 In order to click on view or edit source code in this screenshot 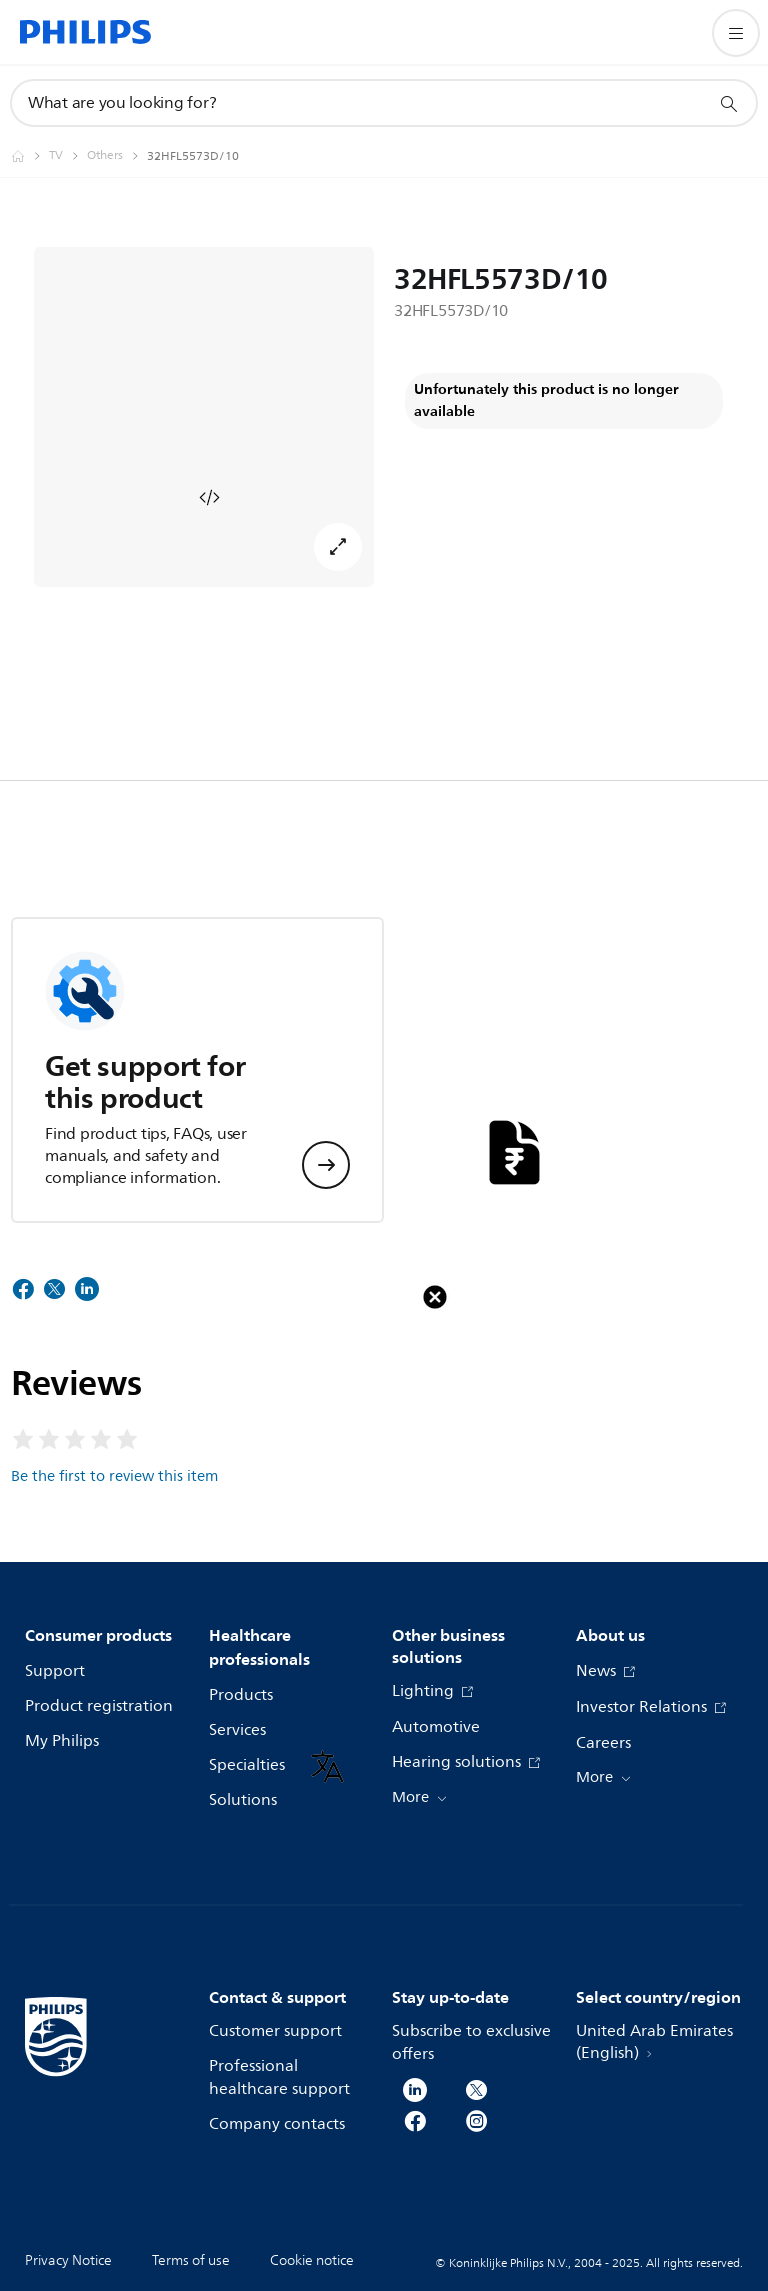, I will do `click(209, 497)`.